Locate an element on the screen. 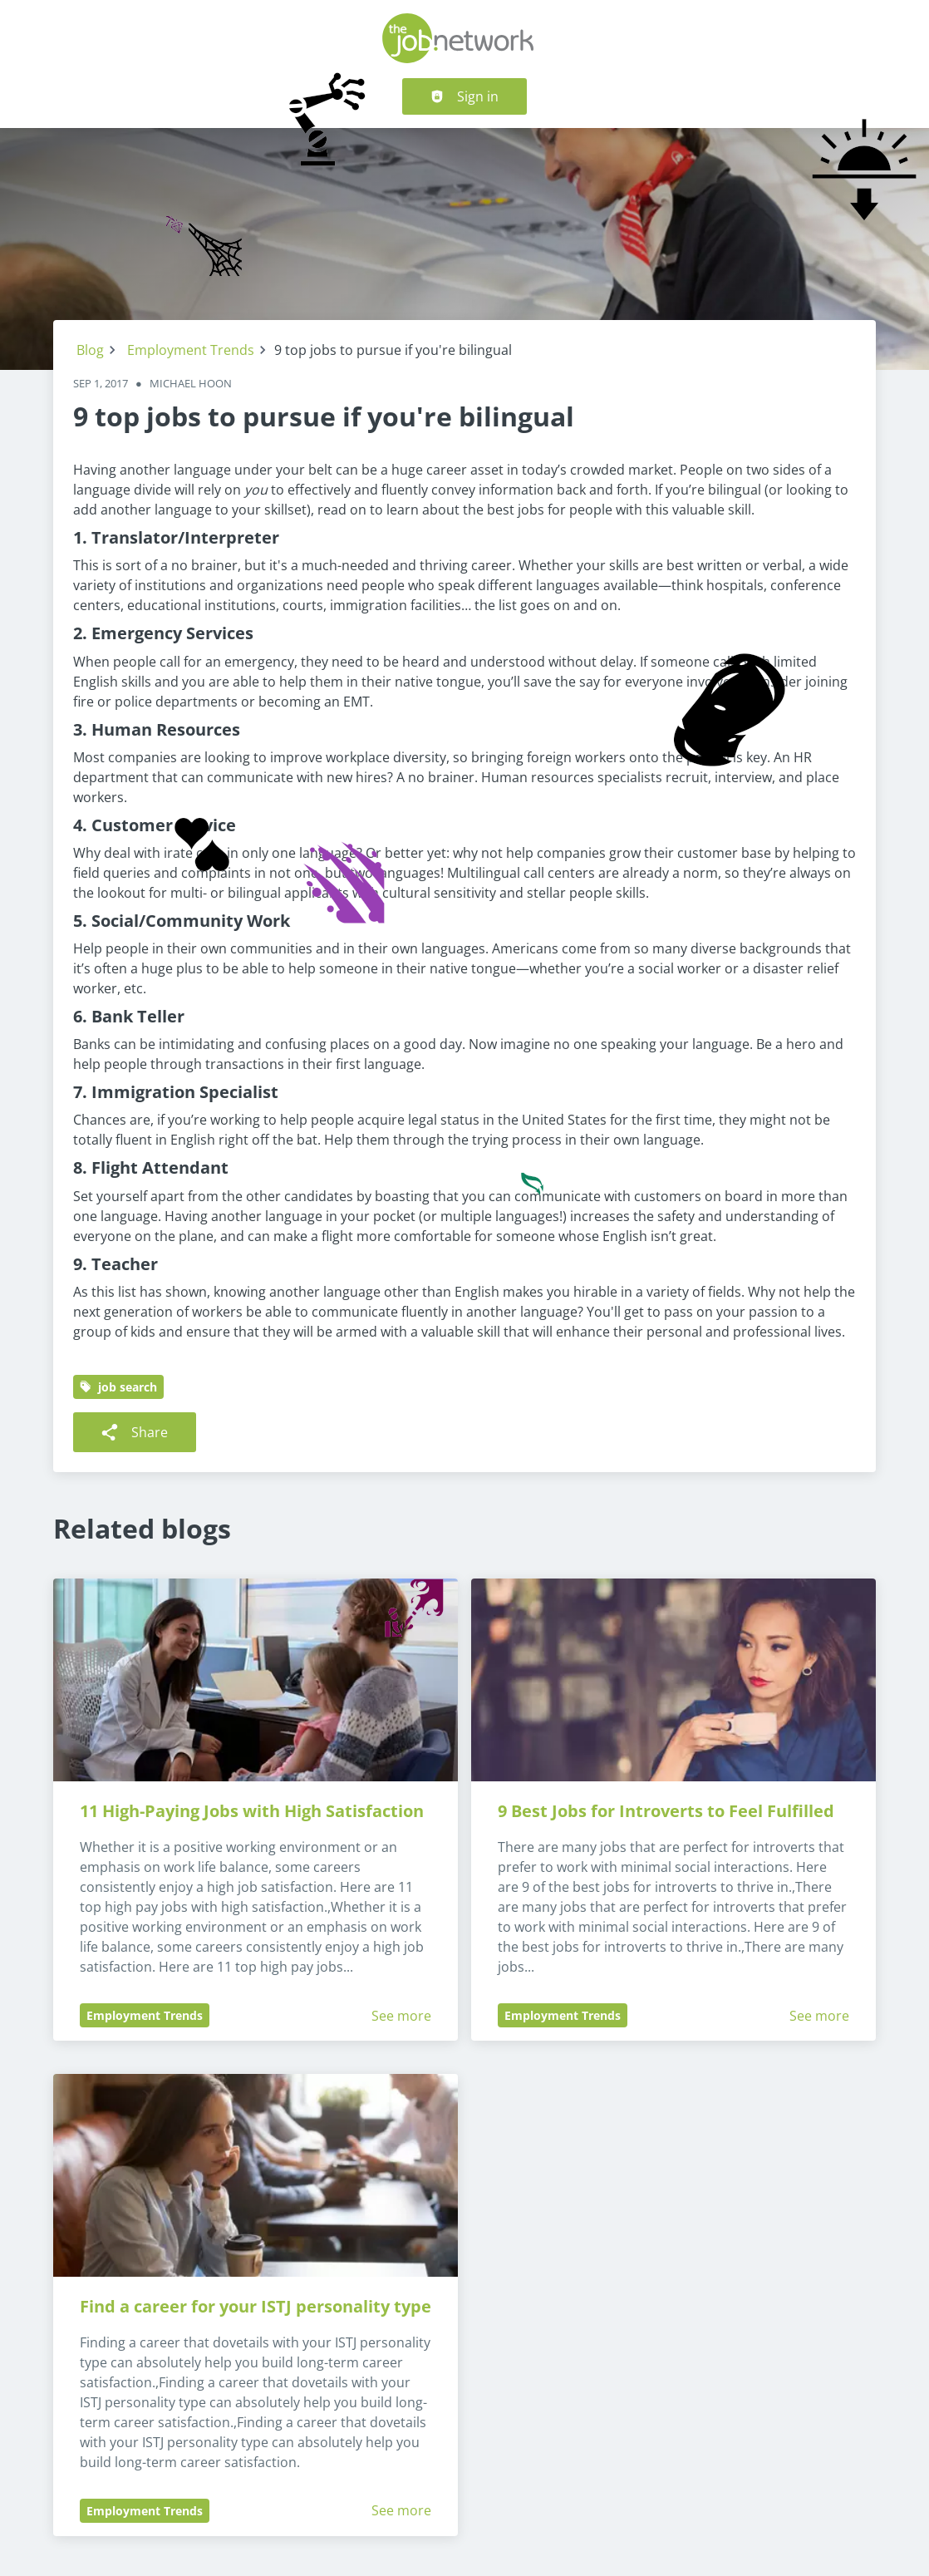 The image size is (929, 2576). select potato as a game resource or ingredient is located at coordinates (729, 710).